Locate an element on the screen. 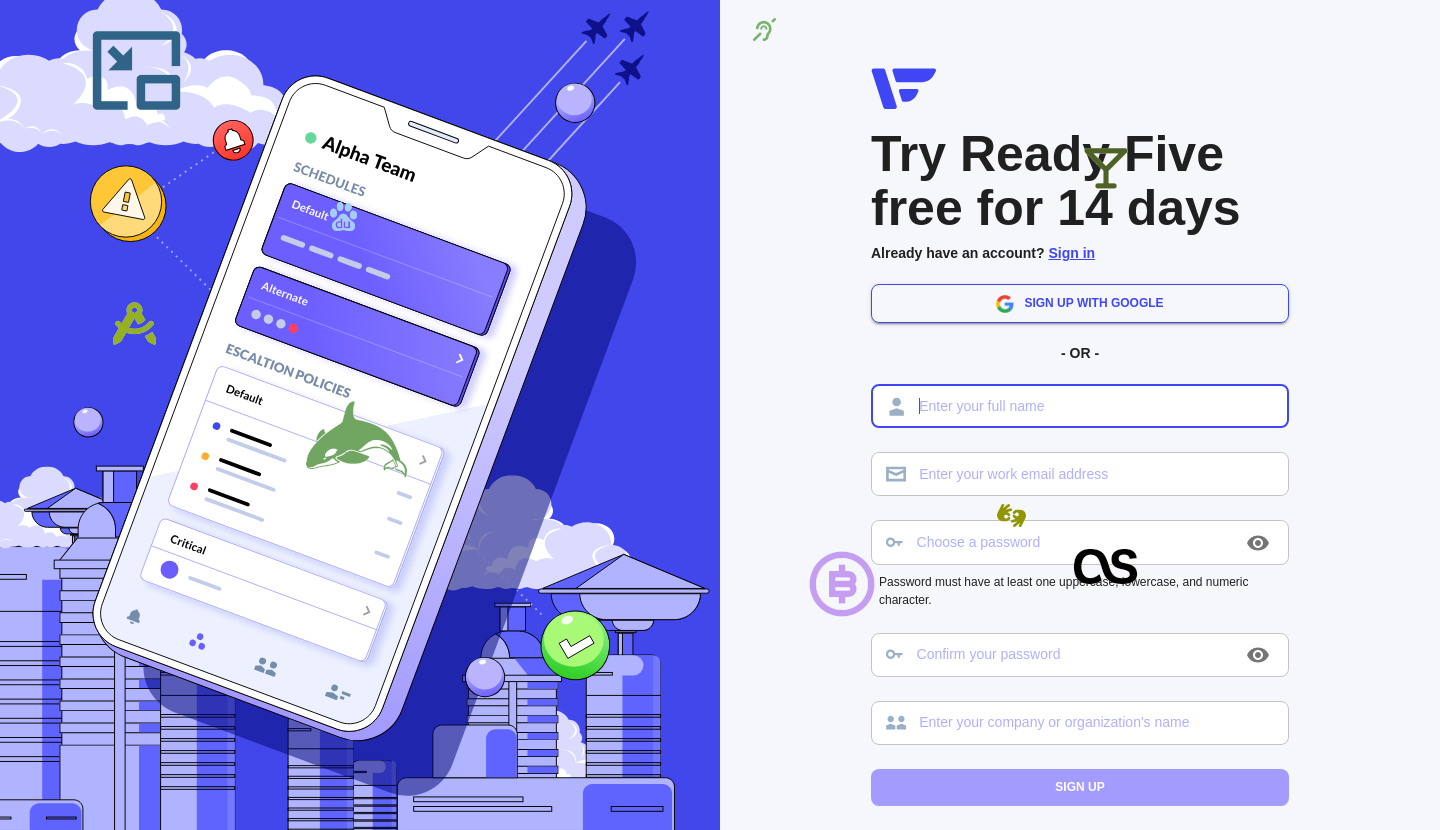  open Last.fm app is located at coordinates (1105, 566).